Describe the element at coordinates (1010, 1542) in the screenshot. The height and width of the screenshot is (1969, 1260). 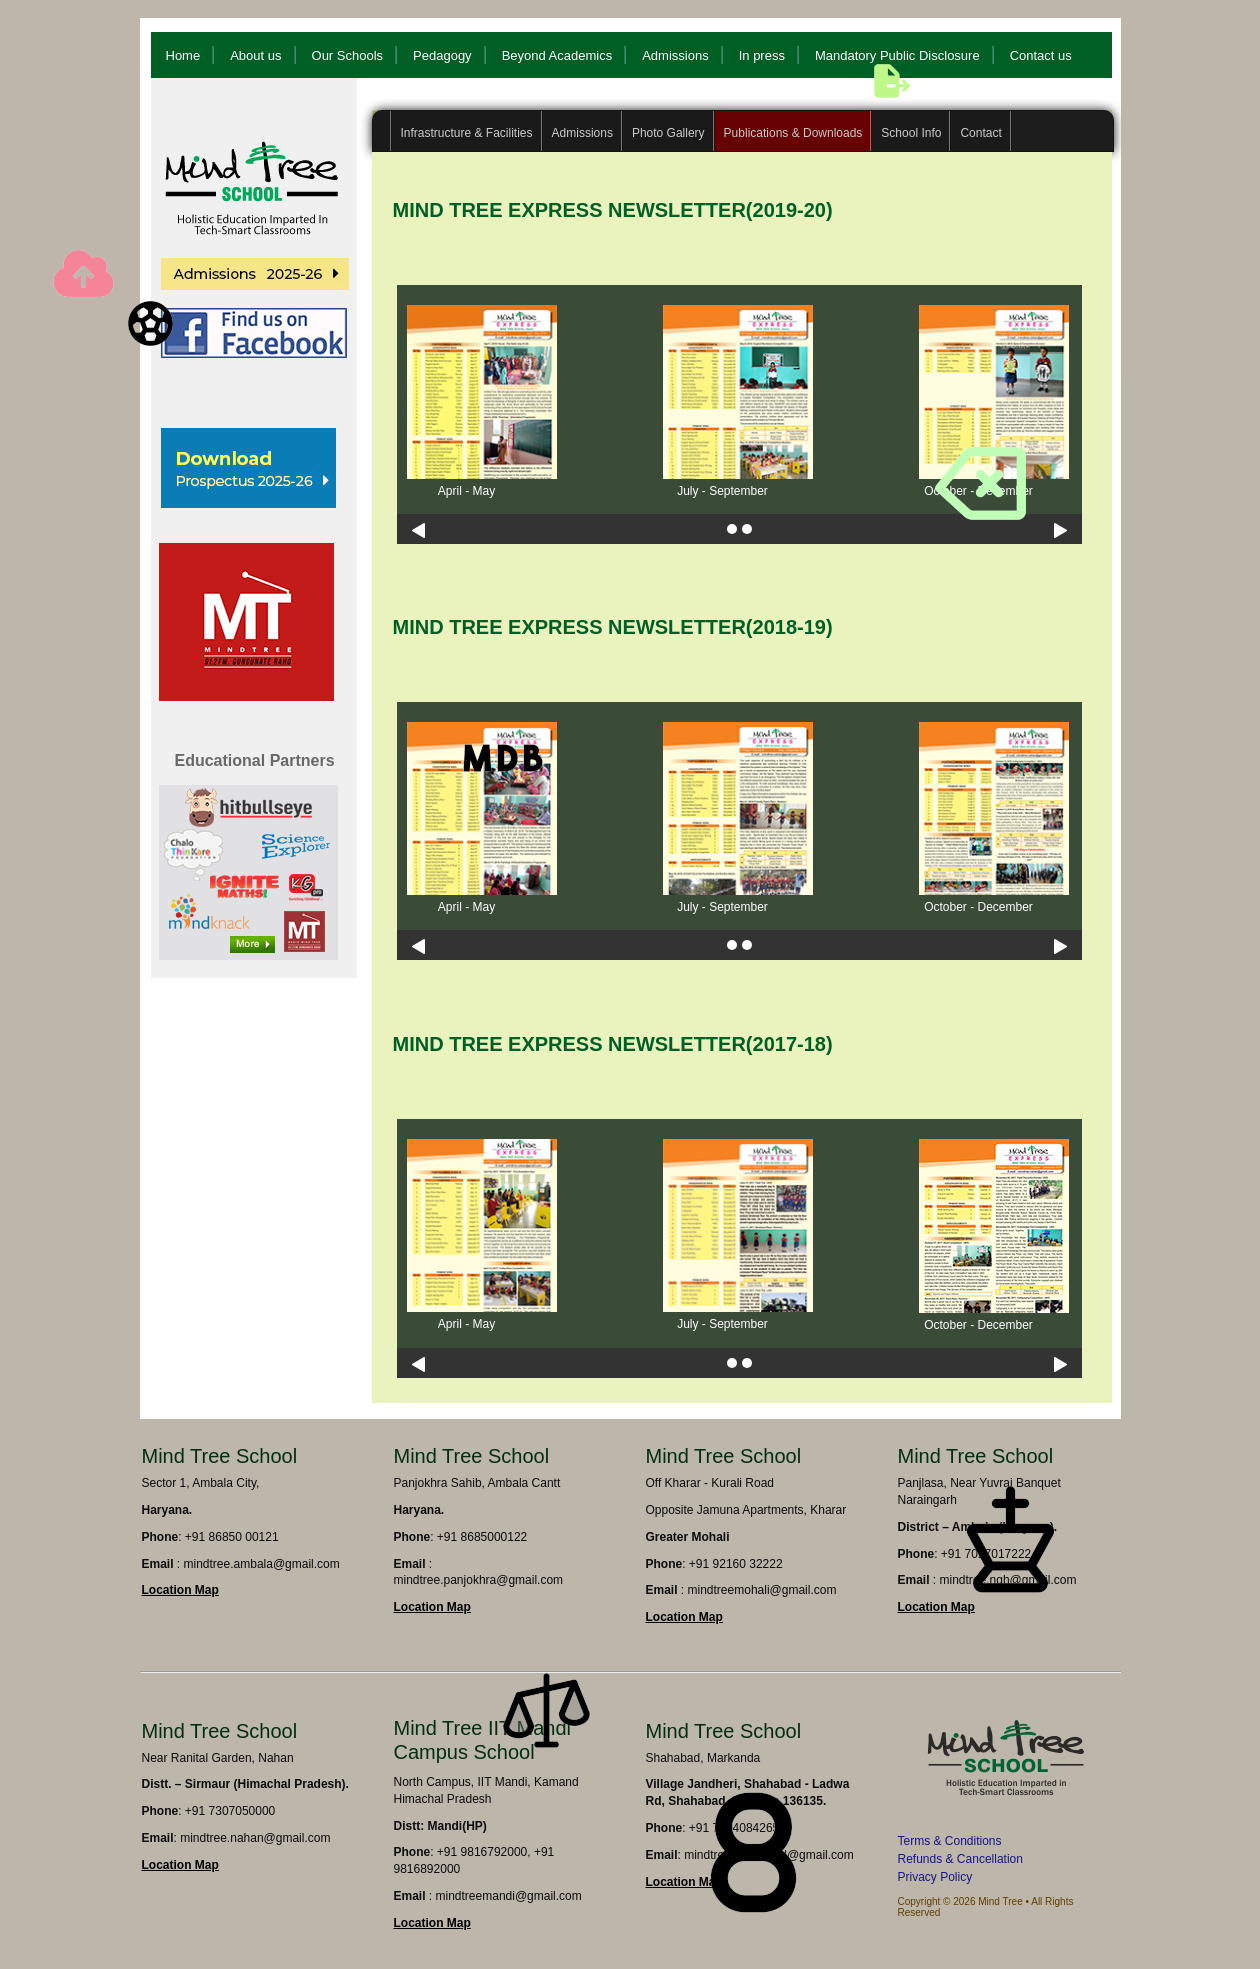
I see `represents the king piece in a chess game` at that location.